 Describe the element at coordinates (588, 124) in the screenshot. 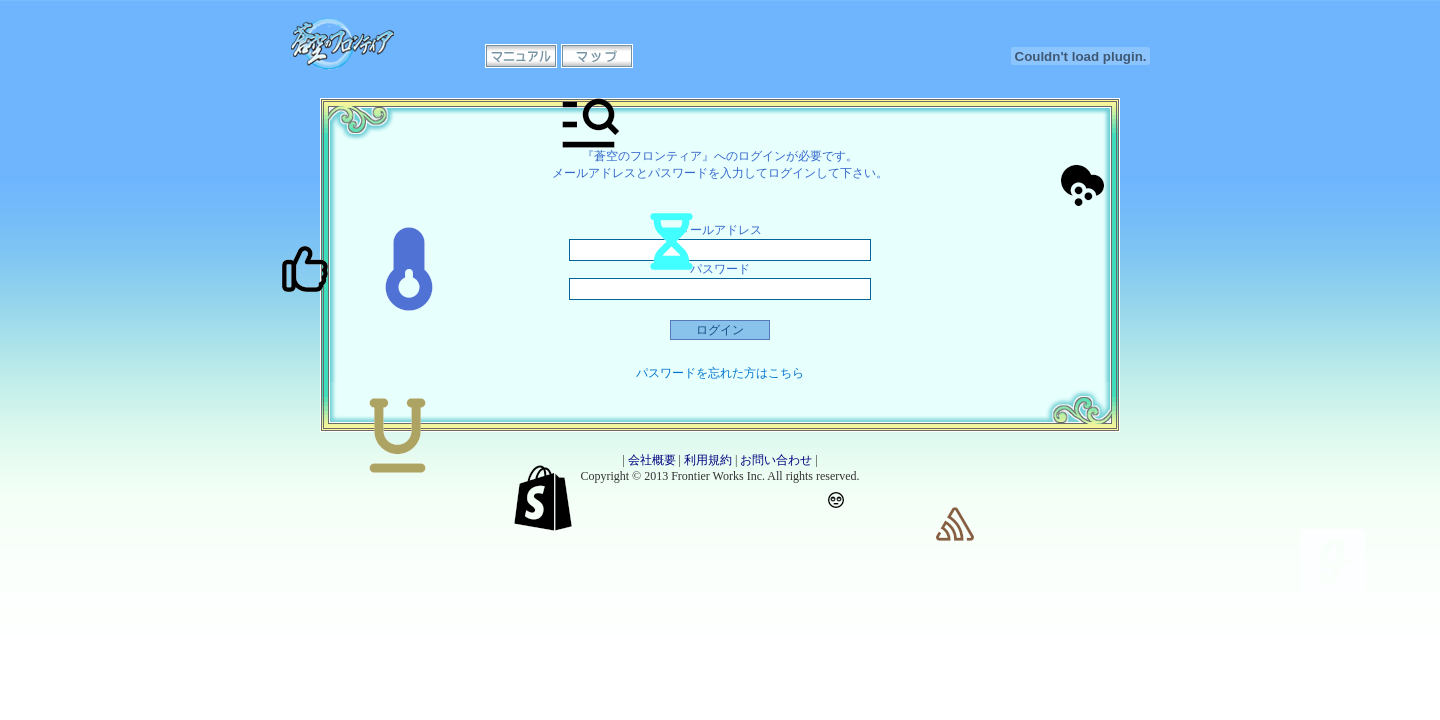

I see `search within menu options` at that location.